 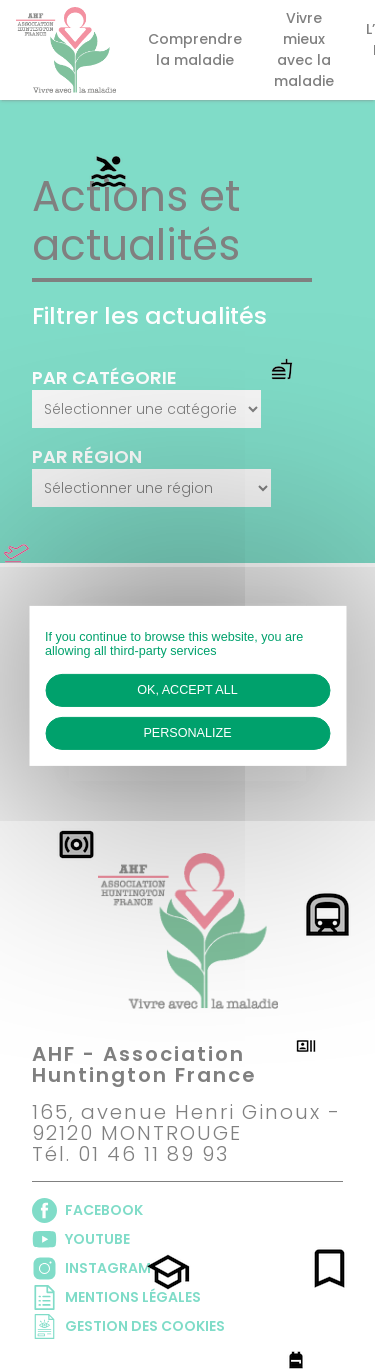 I want to click on view recently contacted people, so click(x=306, y=1046).